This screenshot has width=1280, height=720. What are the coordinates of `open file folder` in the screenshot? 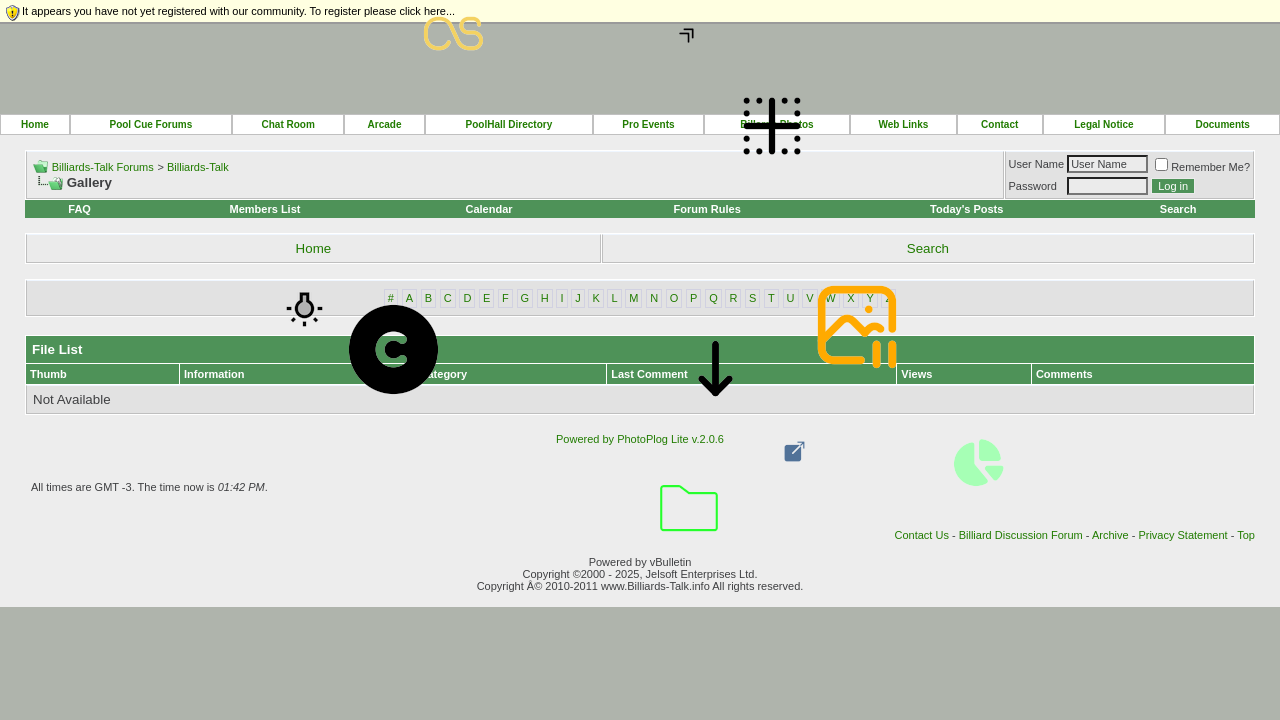 It's located at (689, 507).